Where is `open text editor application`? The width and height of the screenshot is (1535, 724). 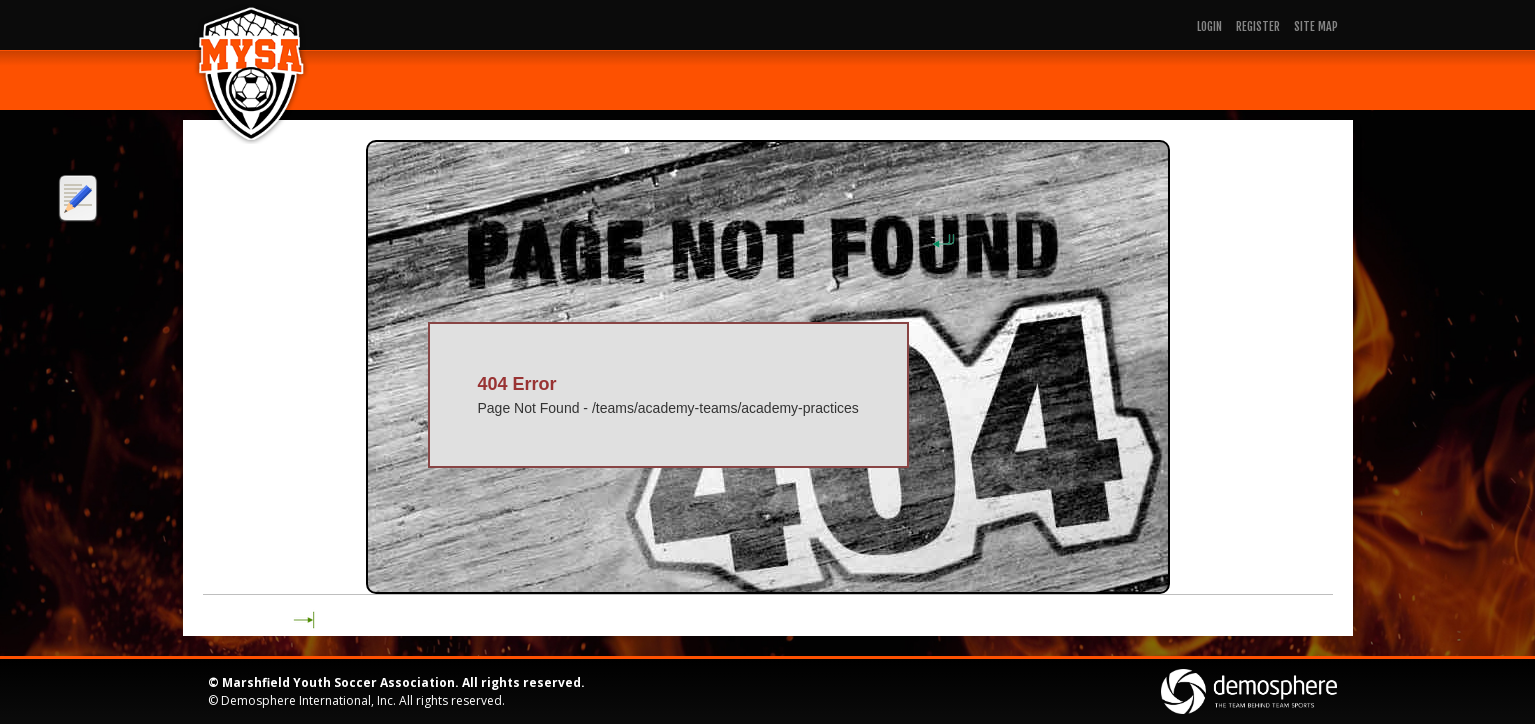 open text editor application is located at coordinates (78, 198).